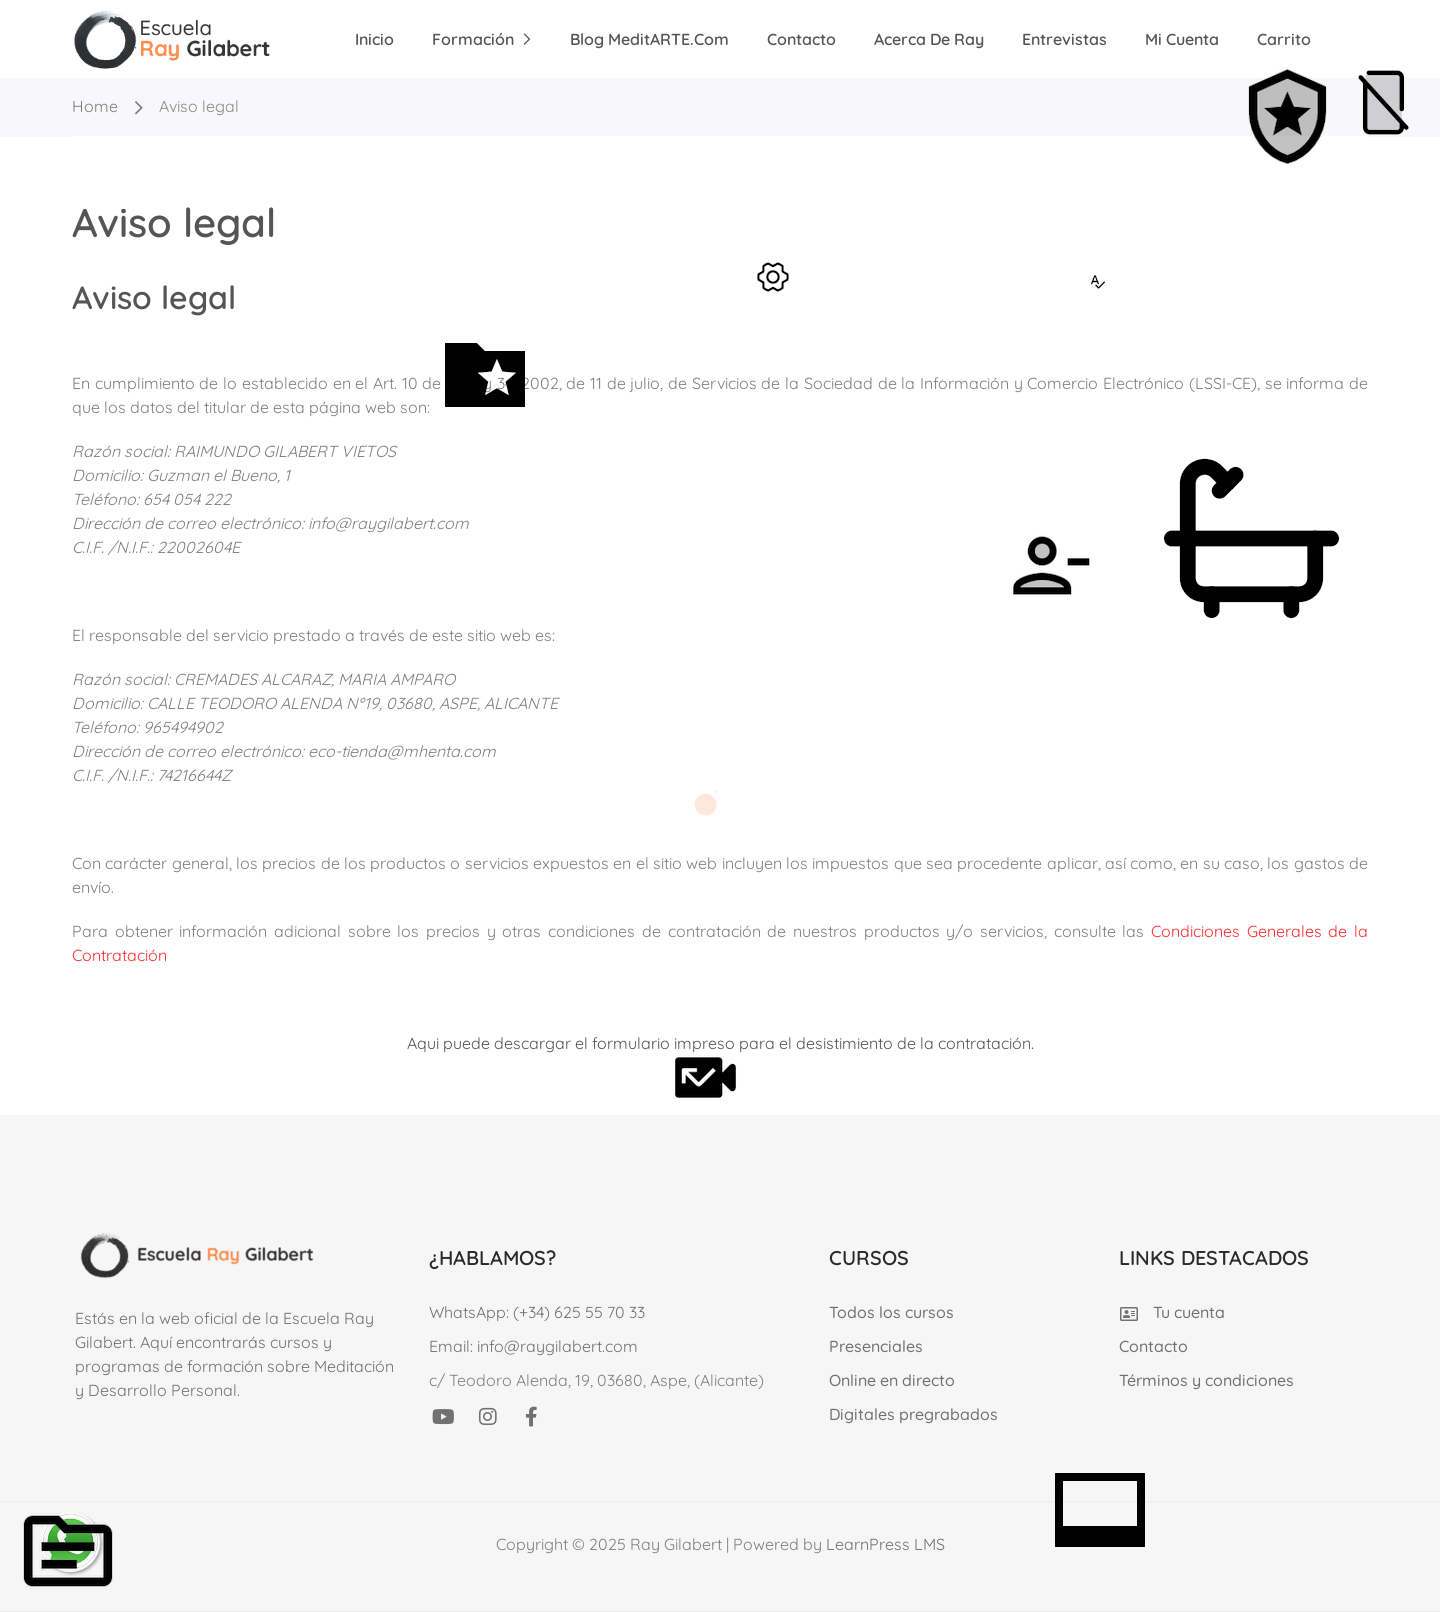  What do you see at coordinates (773, 277) in the screenshot?
I see `access settings or preferences` at bounding box center [773, 277].